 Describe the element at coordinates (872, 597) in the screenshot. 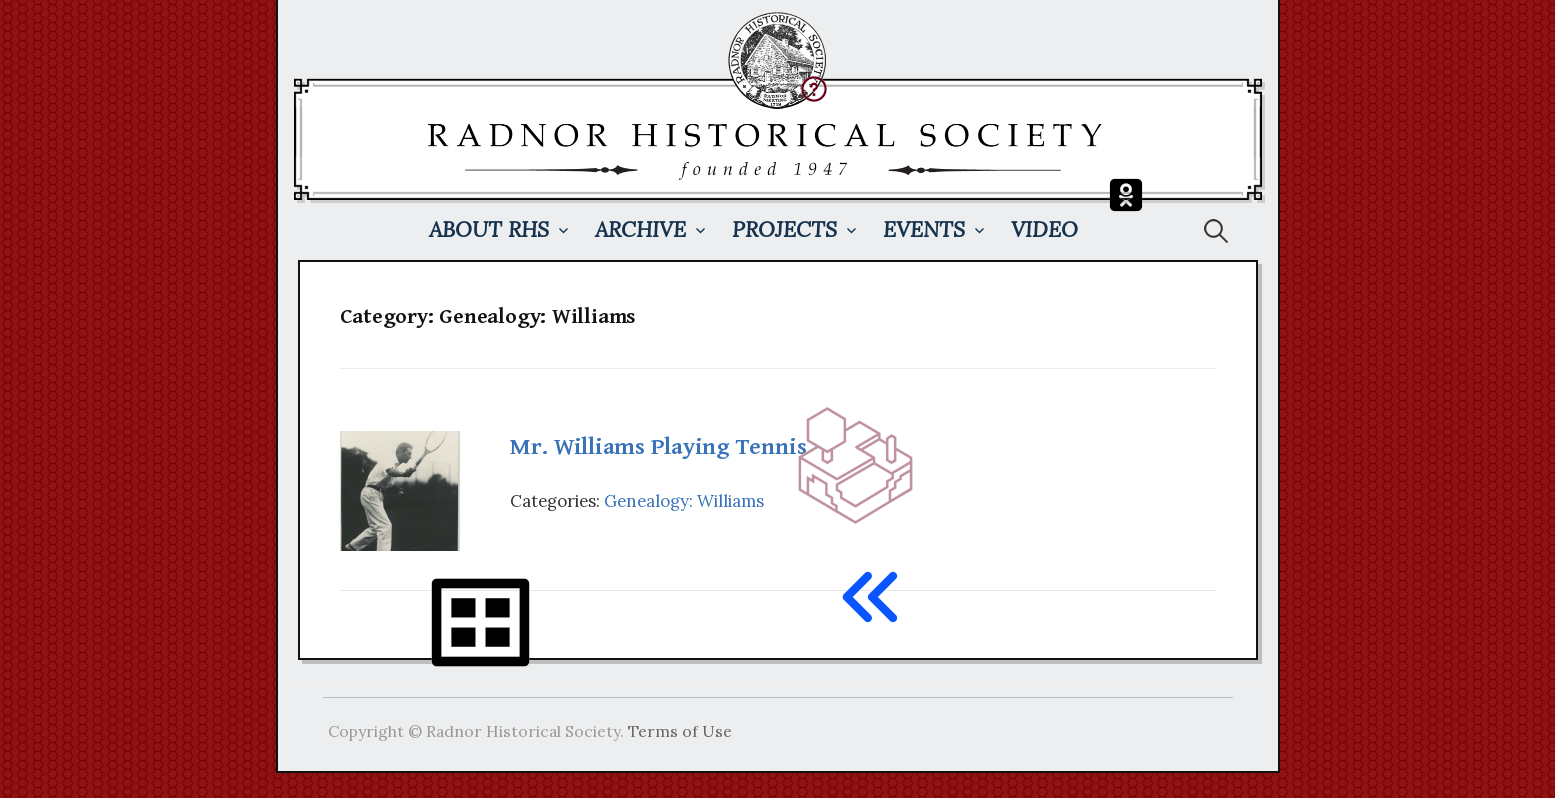

I see `go back to the beginning` at that location.